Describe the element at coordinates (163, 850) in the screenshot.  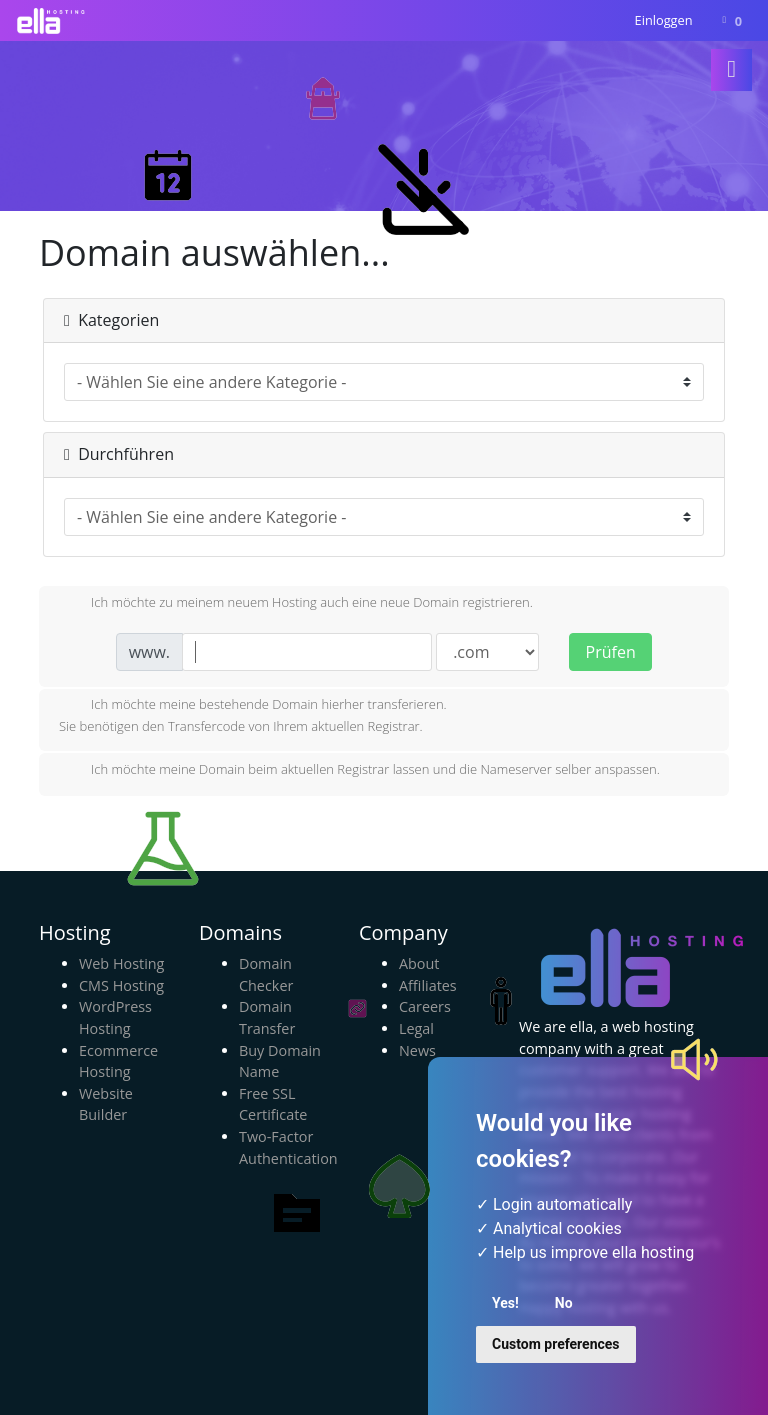
I see `access science or laboratory features` at that location.